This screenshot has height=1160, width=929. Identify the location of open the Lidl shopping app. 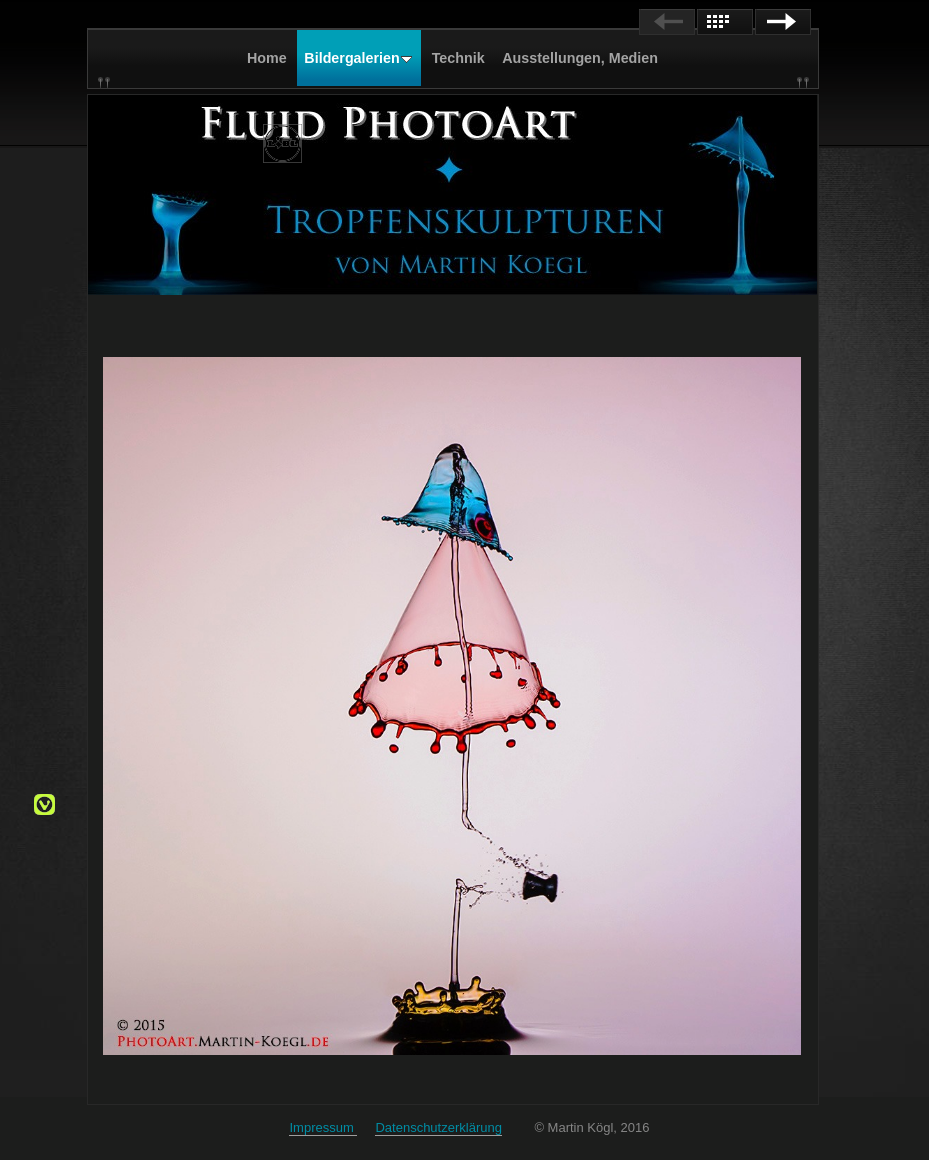
(282, 143).